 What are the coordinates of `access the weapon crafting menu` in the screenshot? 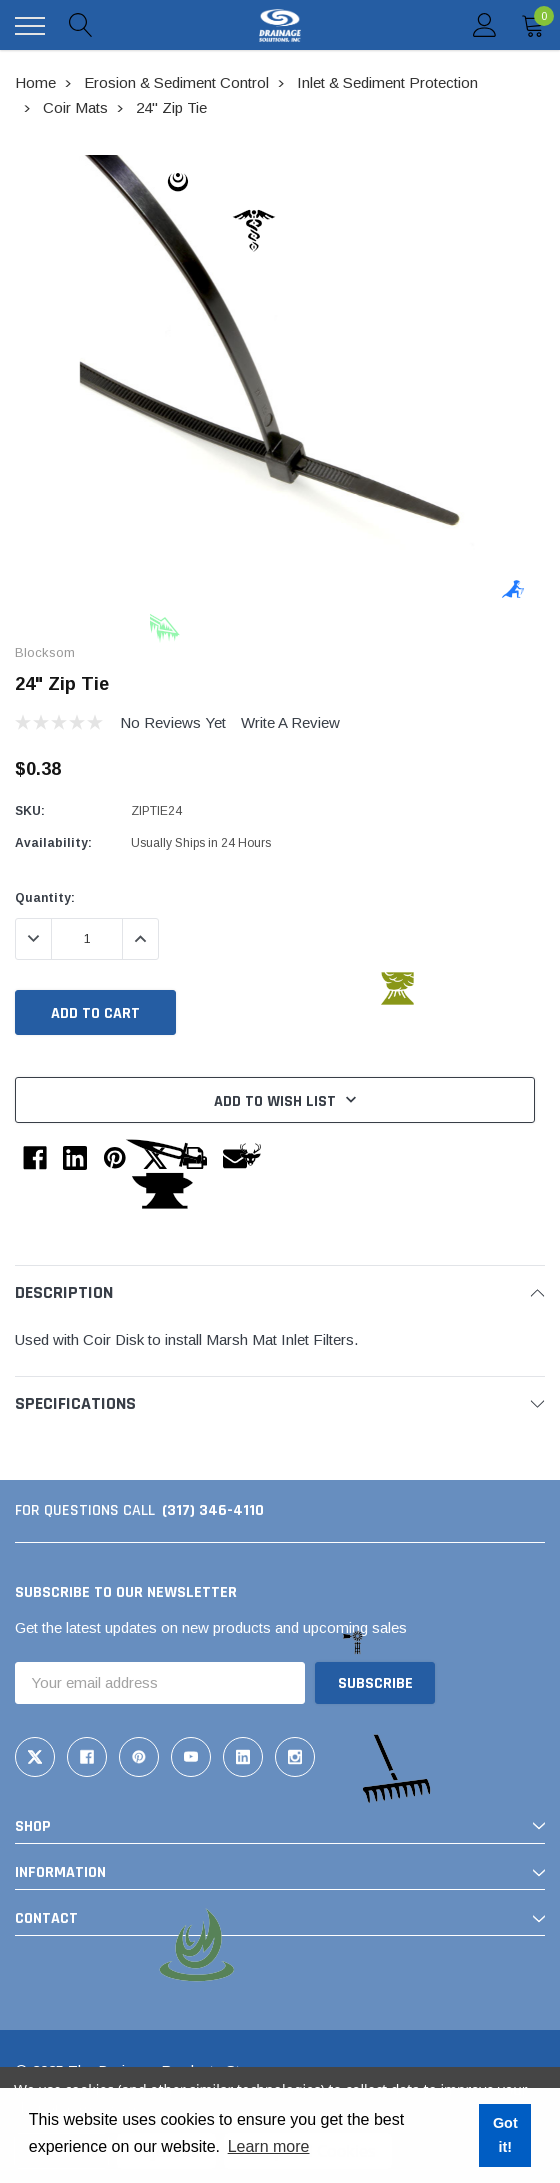 It's located at (164, 1171).